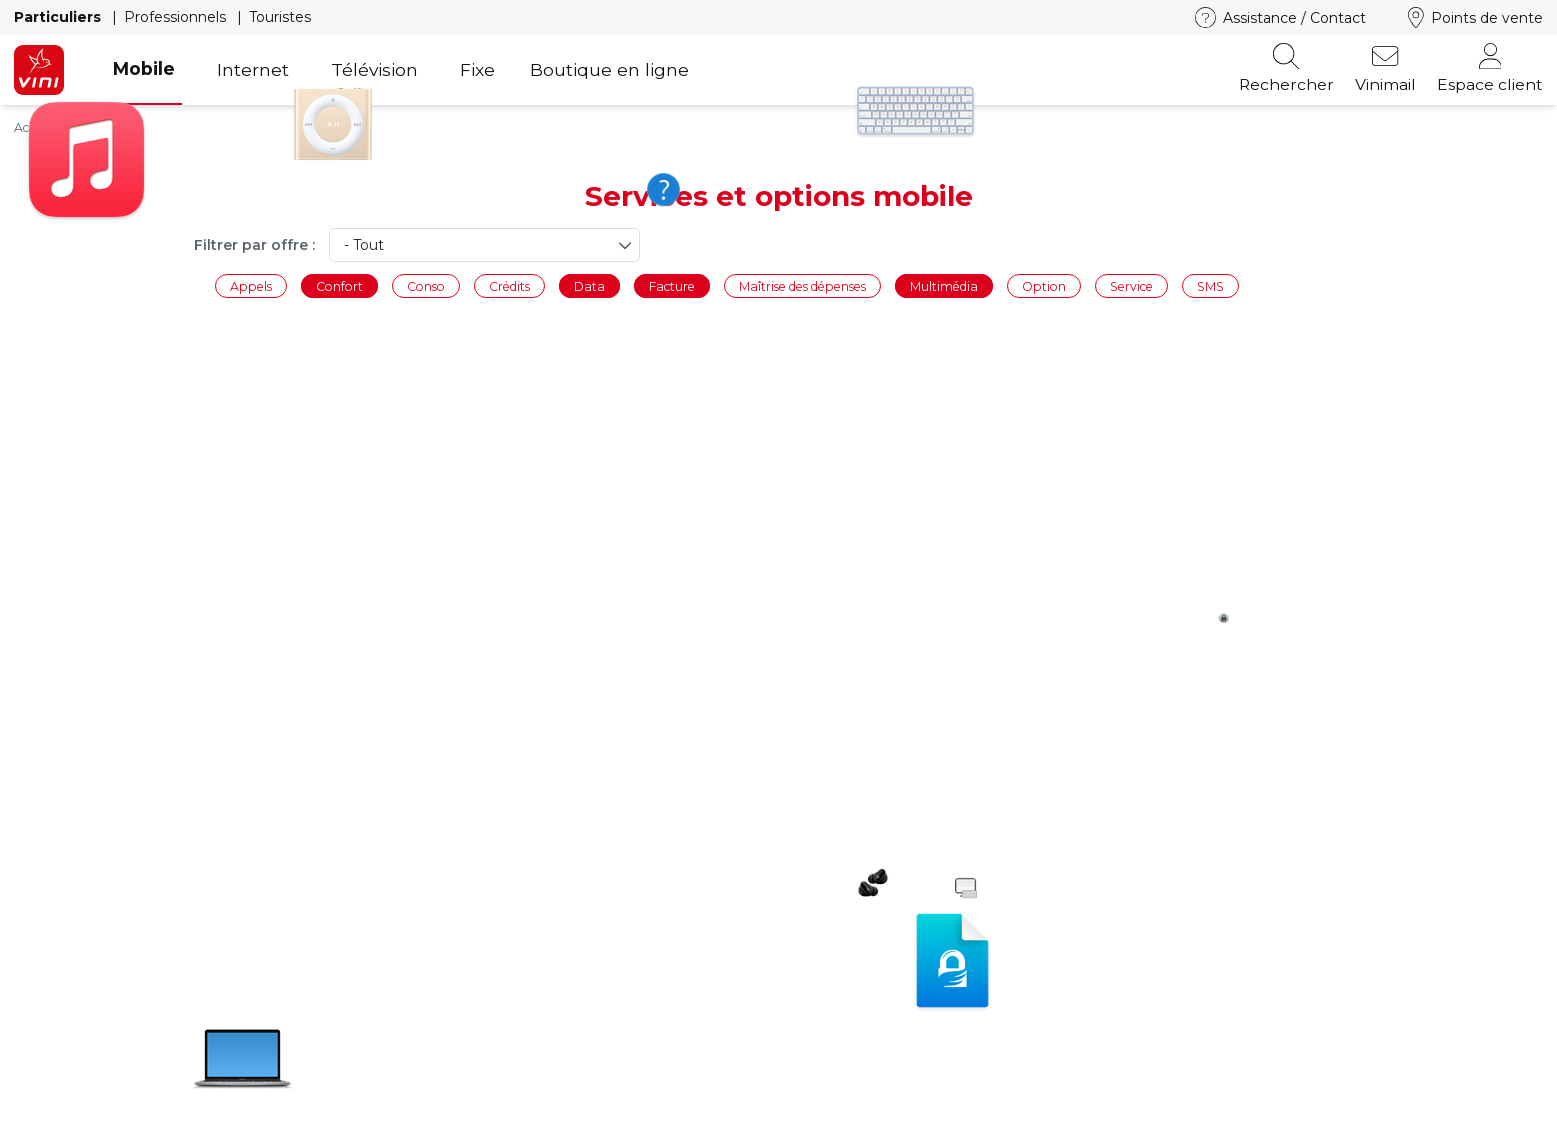  What do you see at coordinates (242, 1050) in the screenshot?
I see `macbook pro device identifier in system settings` at bounding box center [242, 1050].